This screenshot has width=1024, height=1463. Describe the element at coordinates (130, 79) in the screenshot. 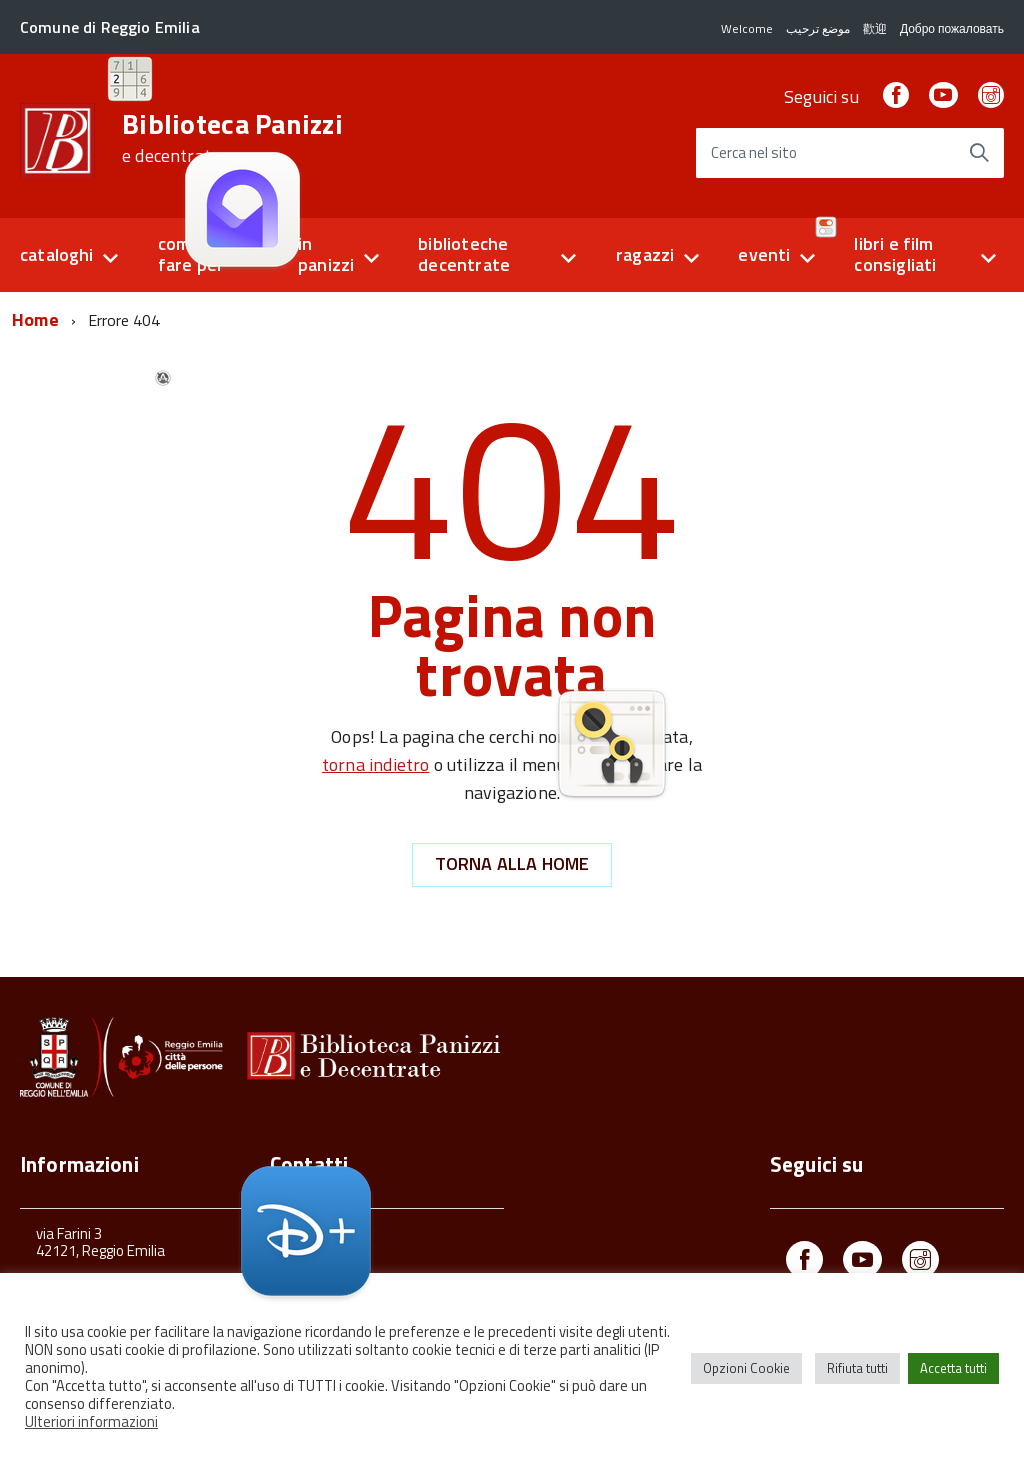

I see `open the sudoku puzzle game` at that location.